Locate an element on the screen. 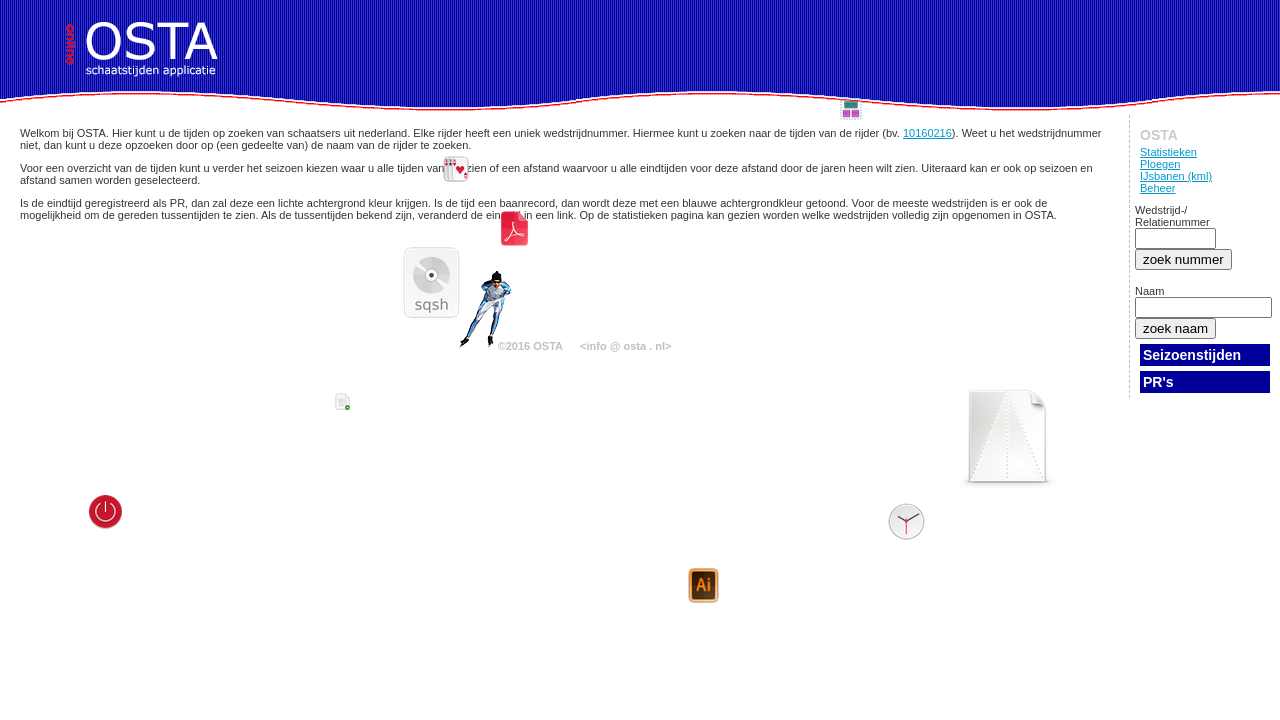 The height and width of the screenshot is (720, 1280). a squashfs compressed filesystem archive file is located at coordinates (431, 282).